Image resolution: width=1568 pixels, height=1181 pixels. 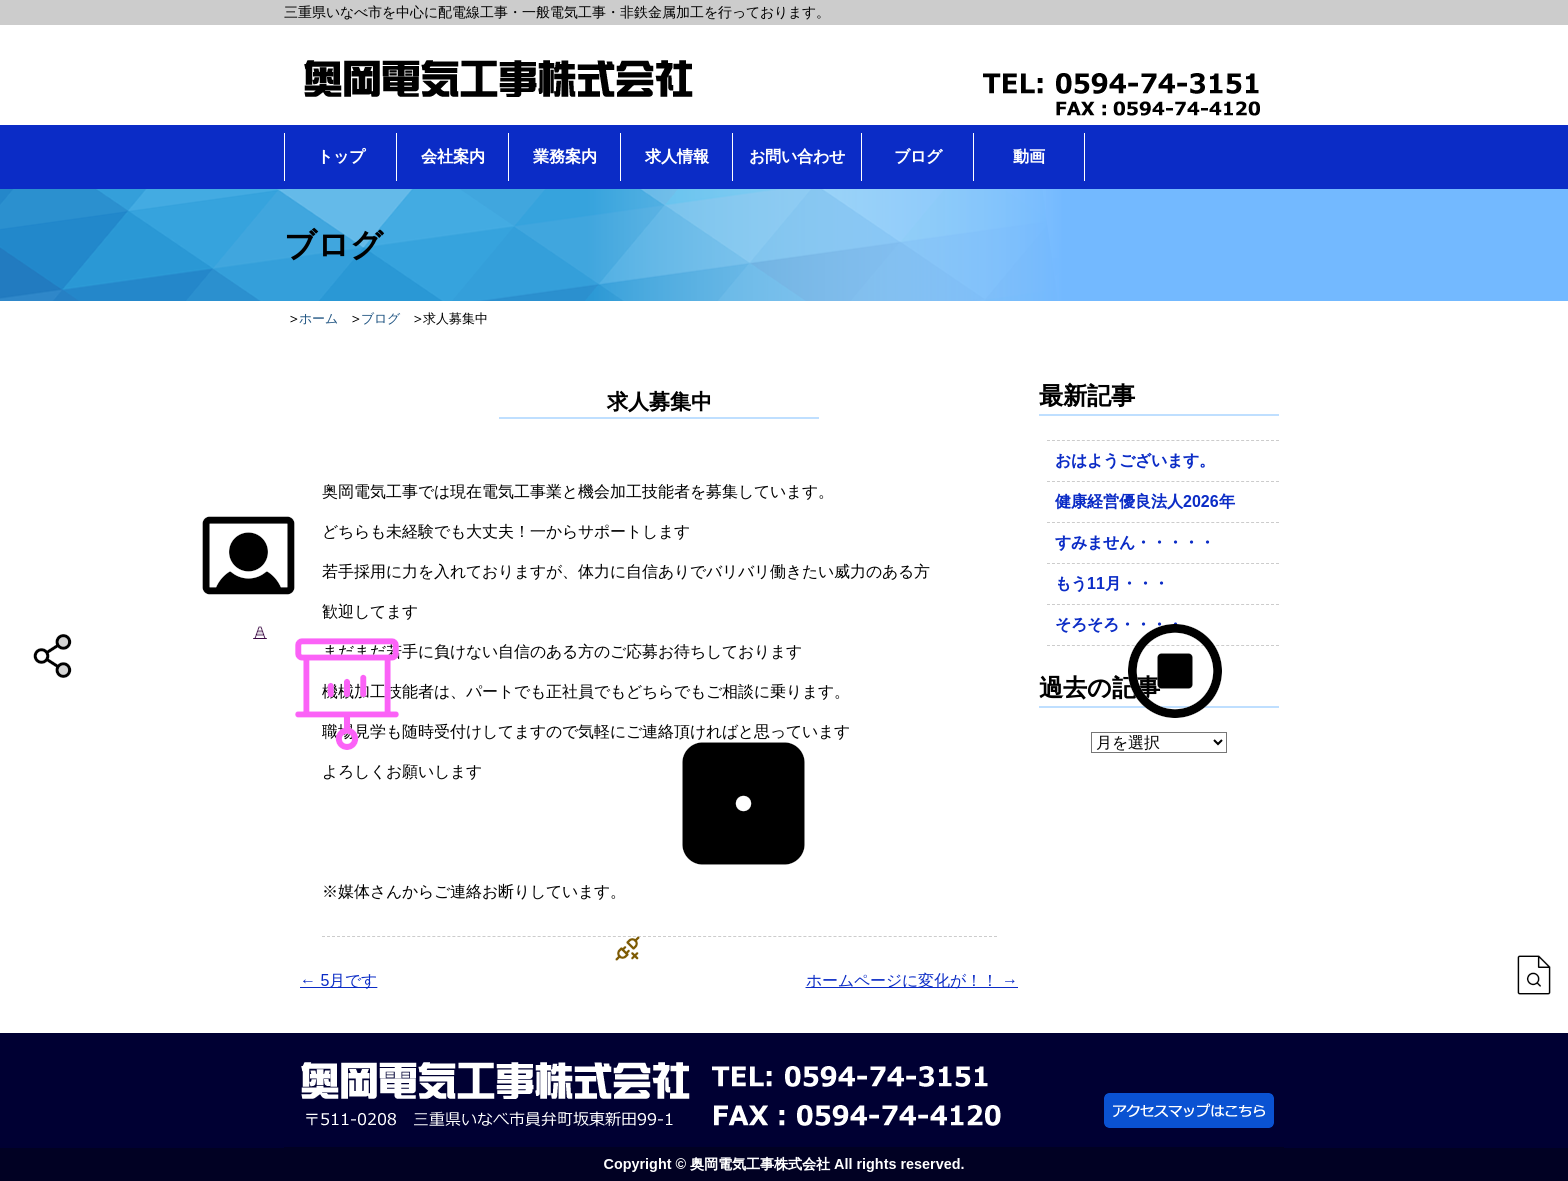 I want to click on disconnect from power source, so click(x=627, y=948).